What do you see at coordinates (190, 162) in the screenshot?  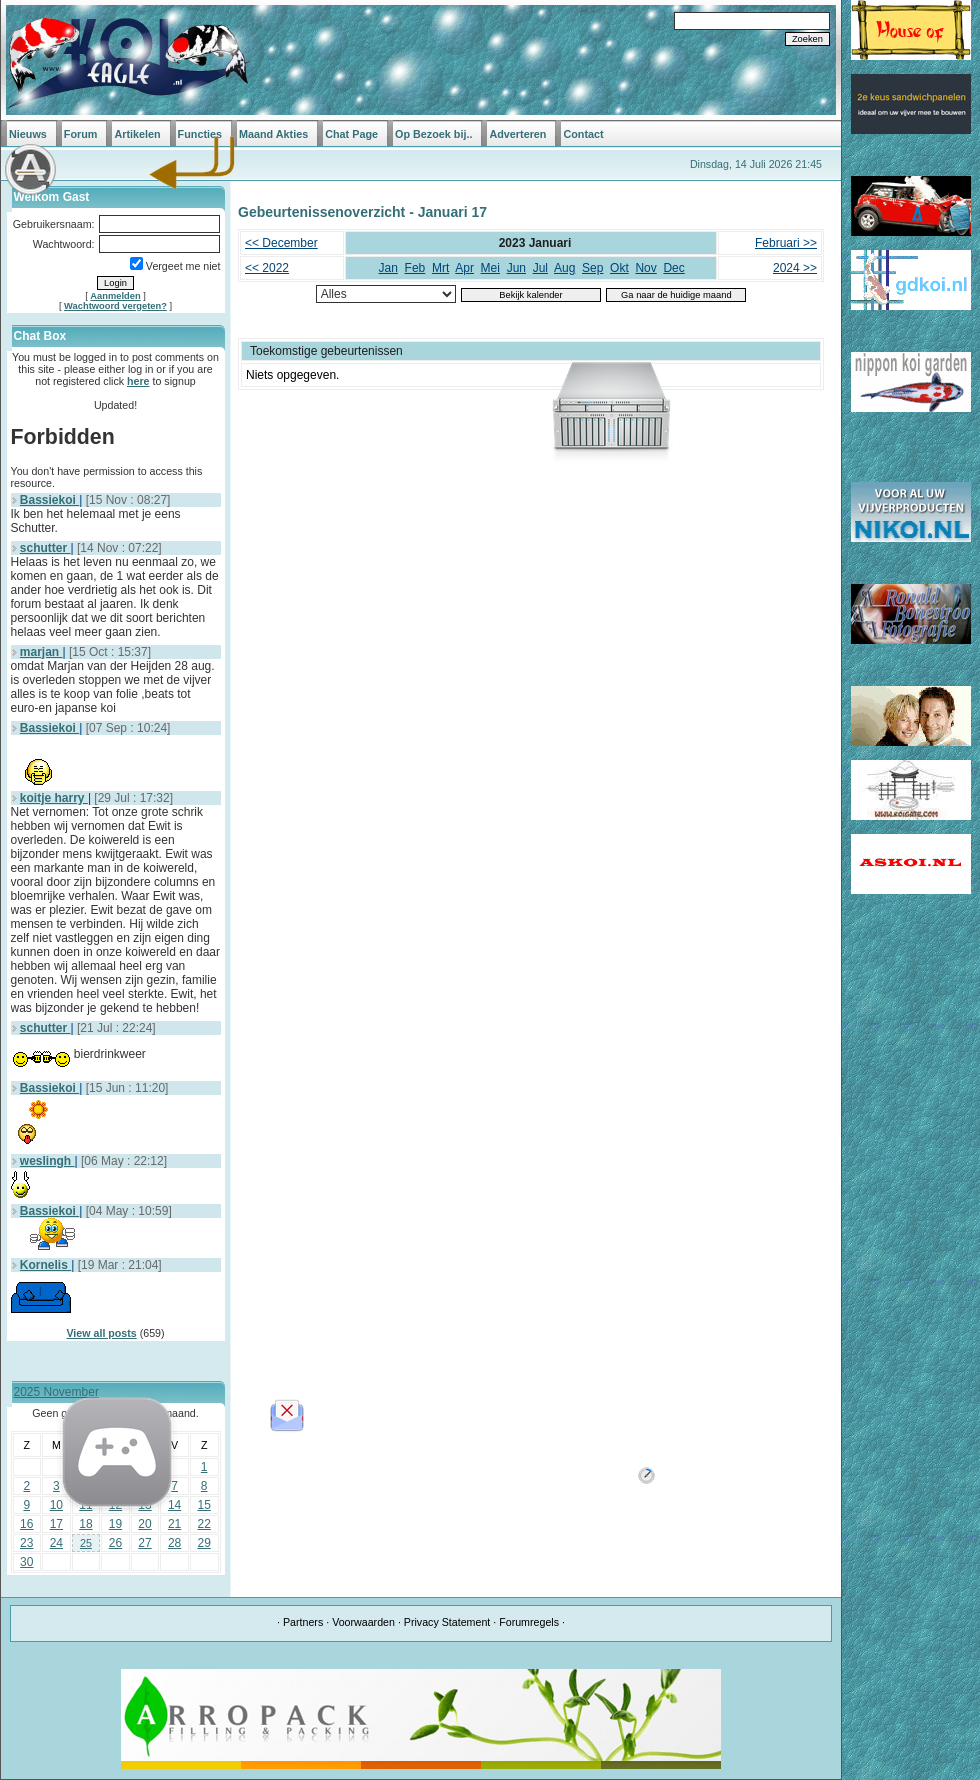 I see `reply to all recipients of an email` at bounding box center [190, 162].